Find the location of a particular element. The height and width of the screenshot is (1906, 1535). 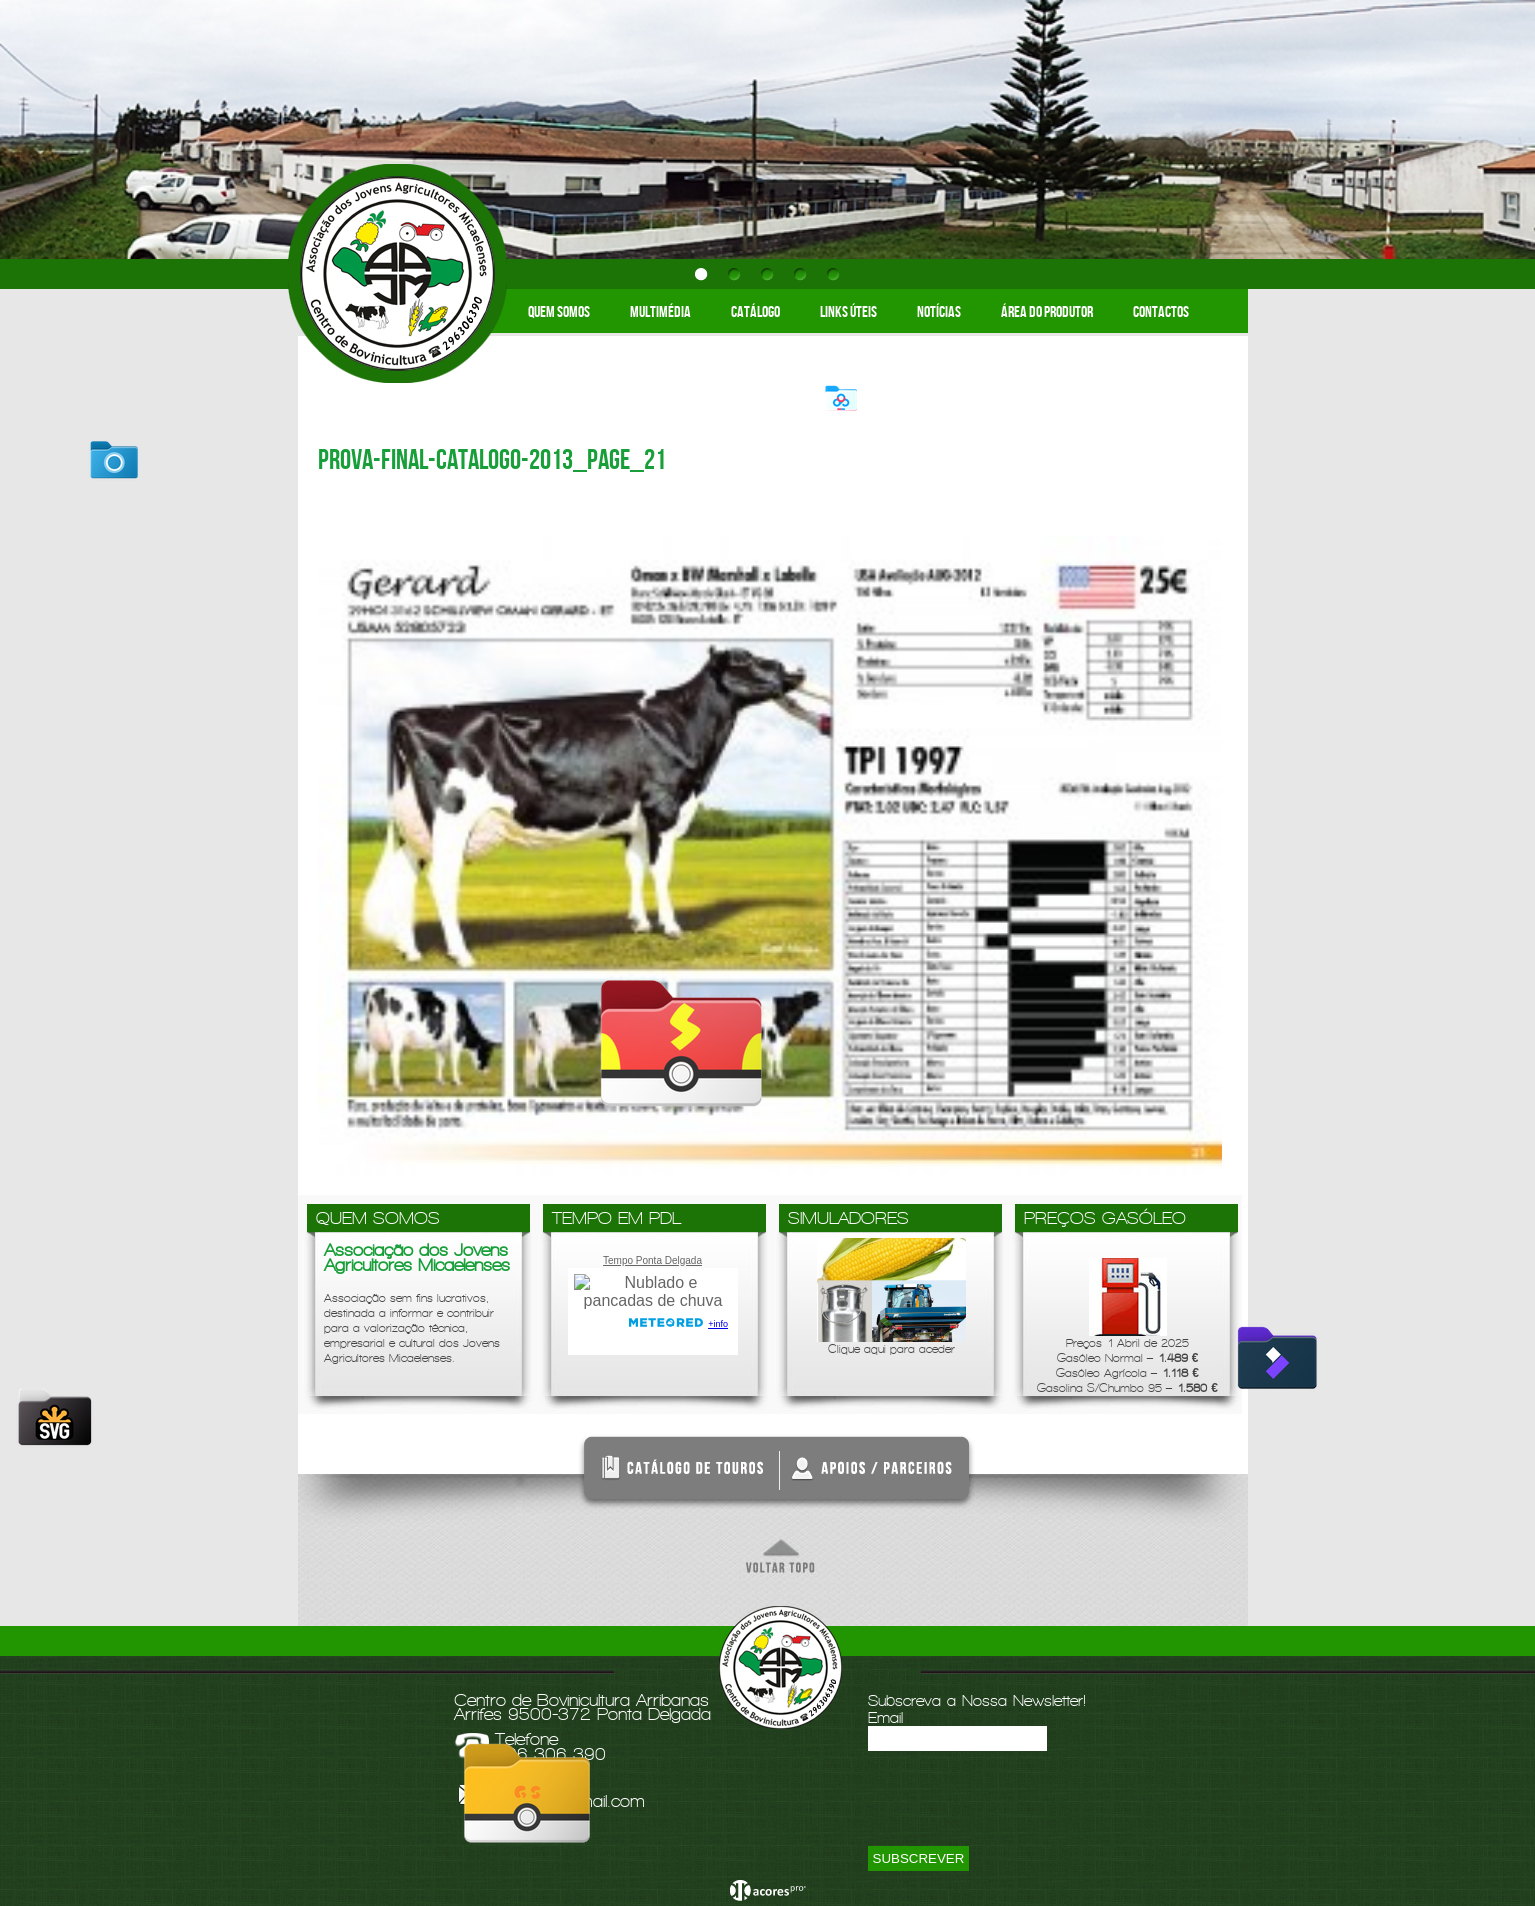

open cortana-related files folder is located at coordinates (114, 461).